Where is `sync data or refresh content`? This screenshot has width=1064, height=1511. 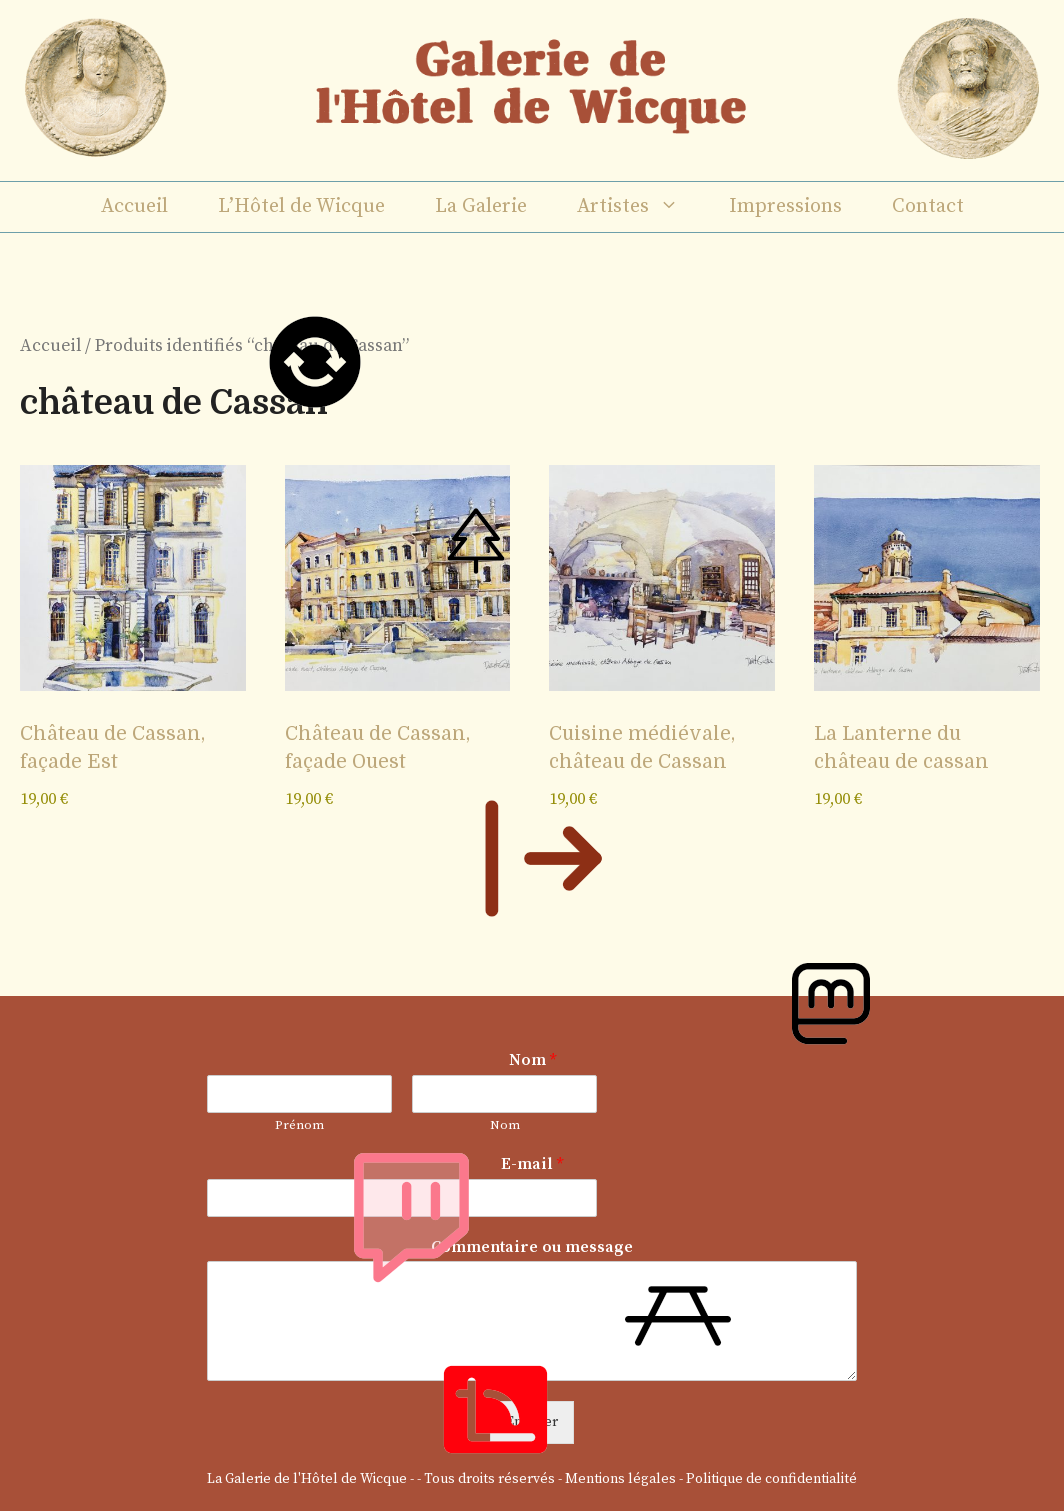 sync data or refresh content is located at coordinates (315, 362).